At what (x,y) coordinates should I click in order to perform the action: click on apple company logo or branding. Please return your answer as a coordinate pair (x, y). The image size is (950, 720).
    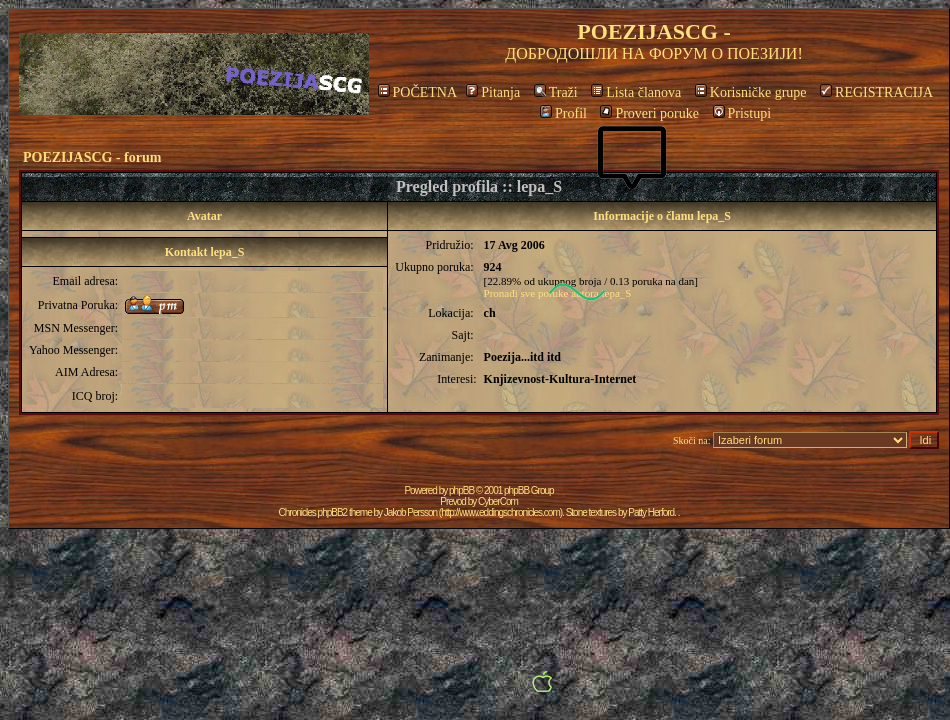
    Looking at the image, I should click on (543, 683).